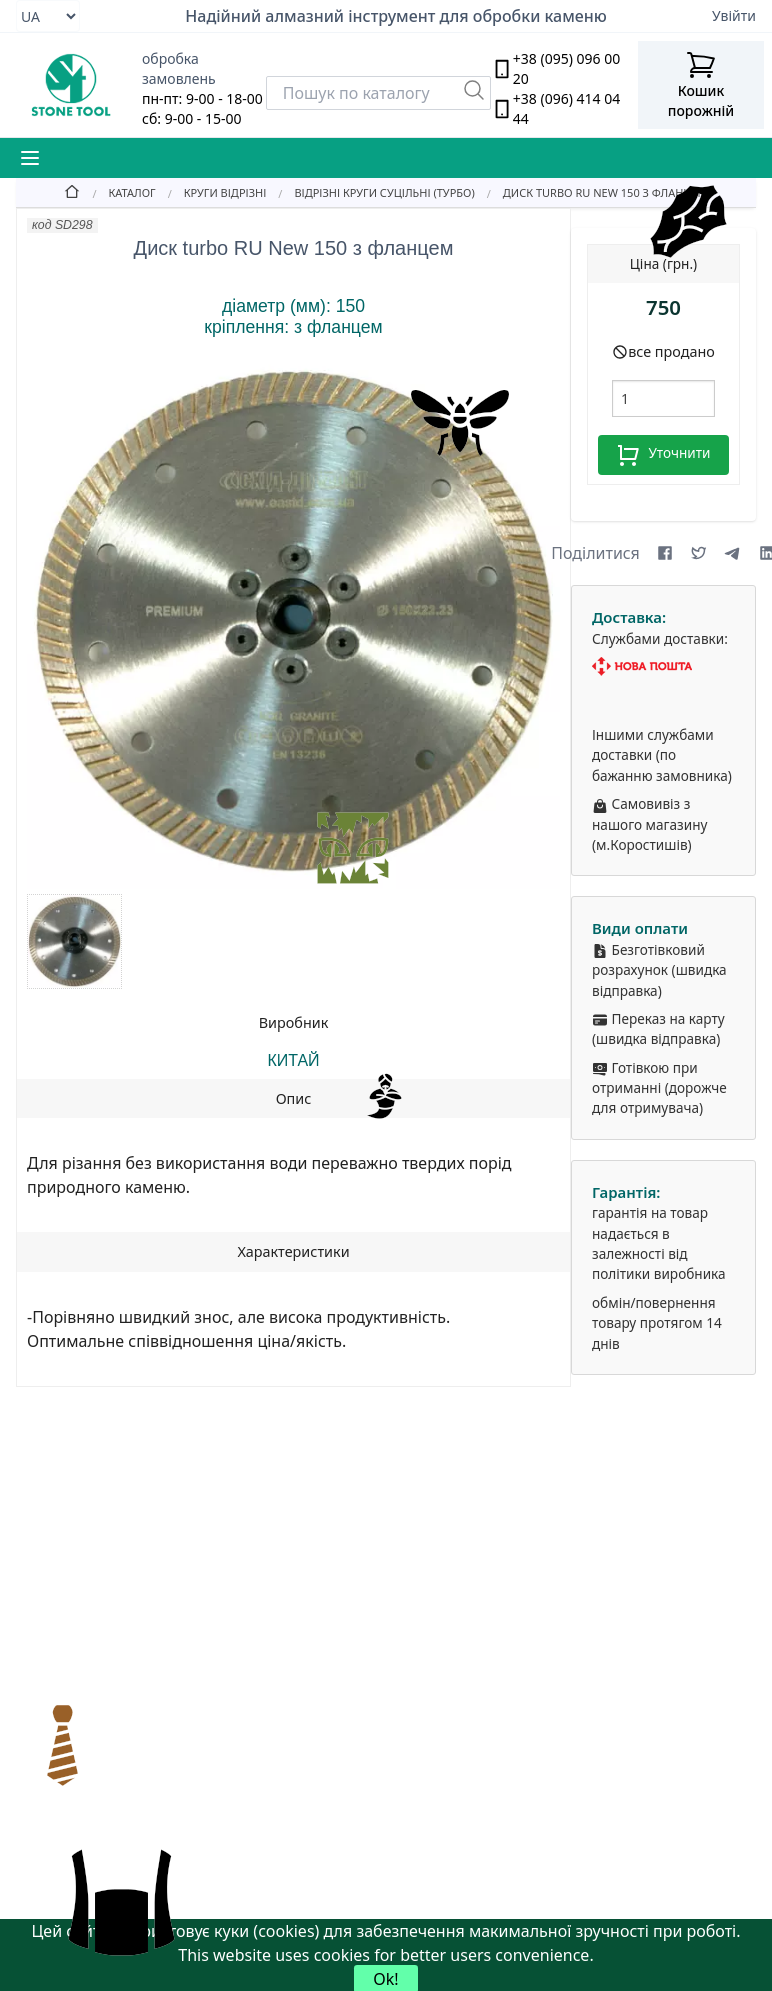 The width and height of the screenshot is (772, 1991). What do you see at coordinates (385, 1096) in the screenshot?
I see `summon or interact with a djinn character` at bounding box center [385, 1096].